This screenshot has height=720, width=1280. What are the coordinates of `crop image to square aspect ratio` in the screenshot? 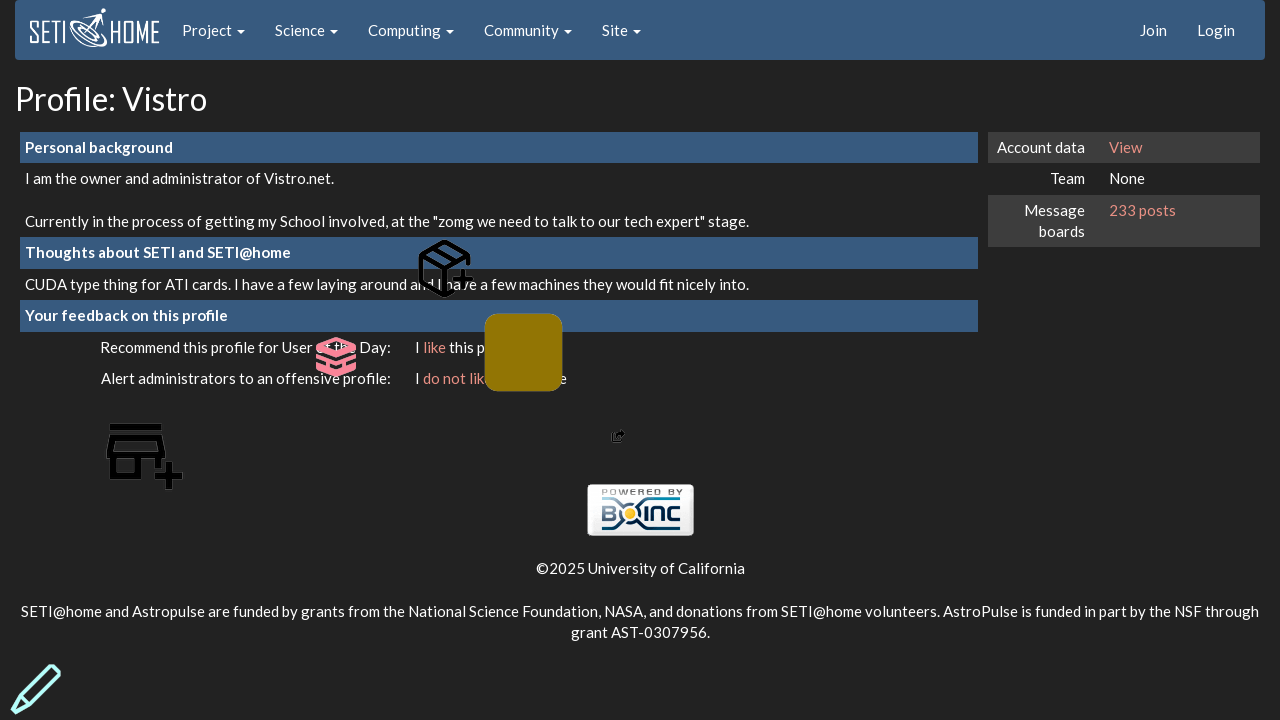 It's located at (523, 352).